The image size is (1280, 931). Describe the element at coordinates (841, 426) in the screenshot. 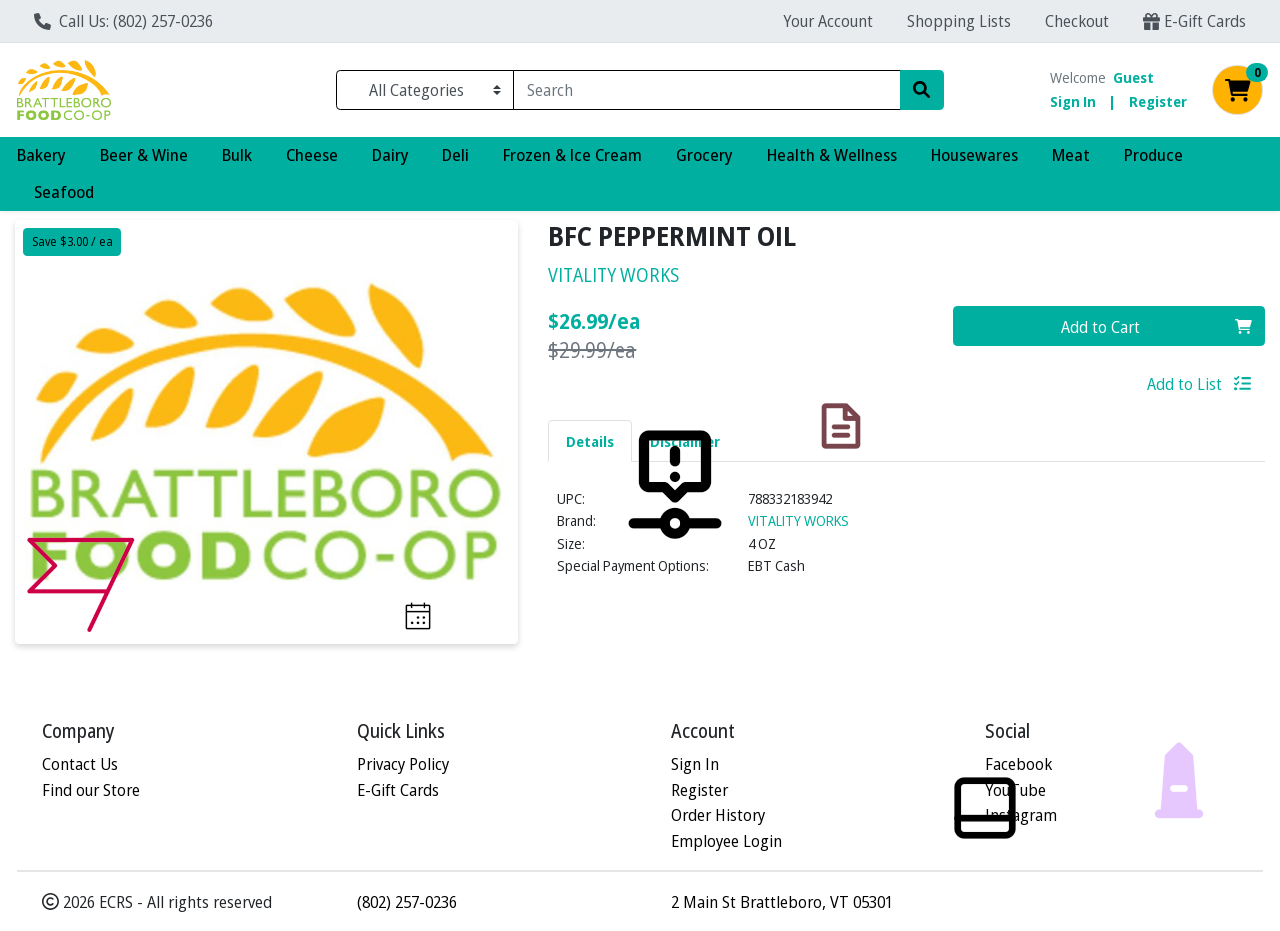

I see `view document or text file` at that location.